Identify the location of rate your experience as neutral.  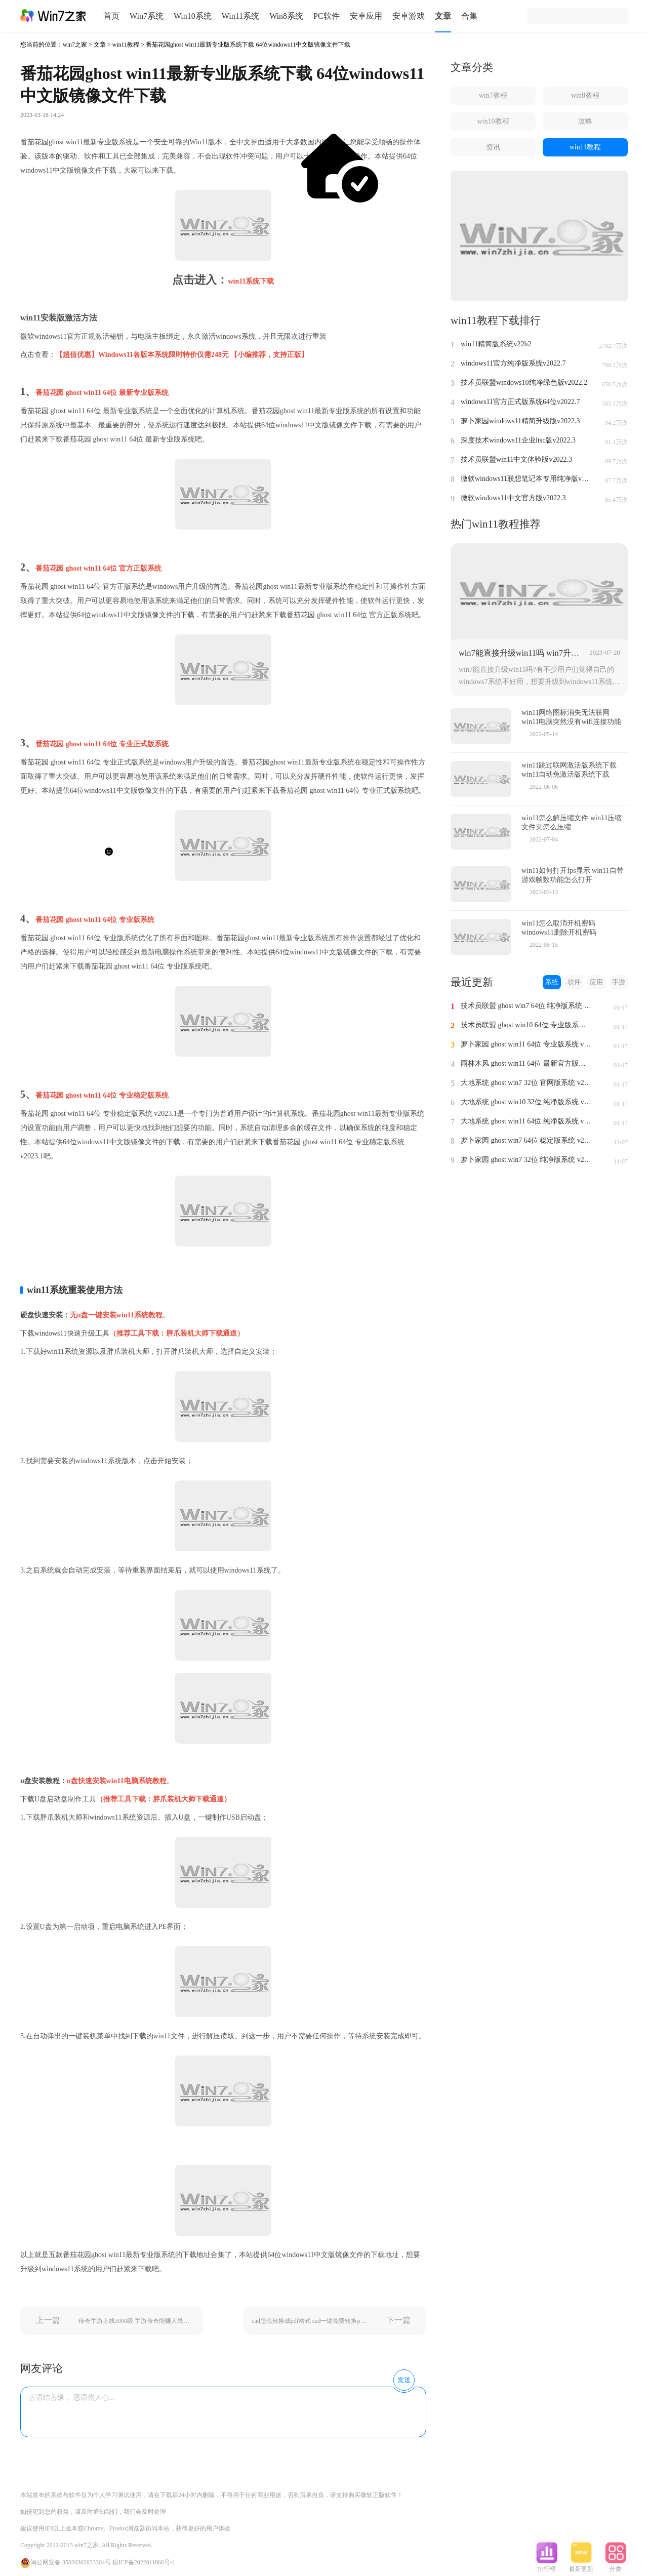
(109, 852).